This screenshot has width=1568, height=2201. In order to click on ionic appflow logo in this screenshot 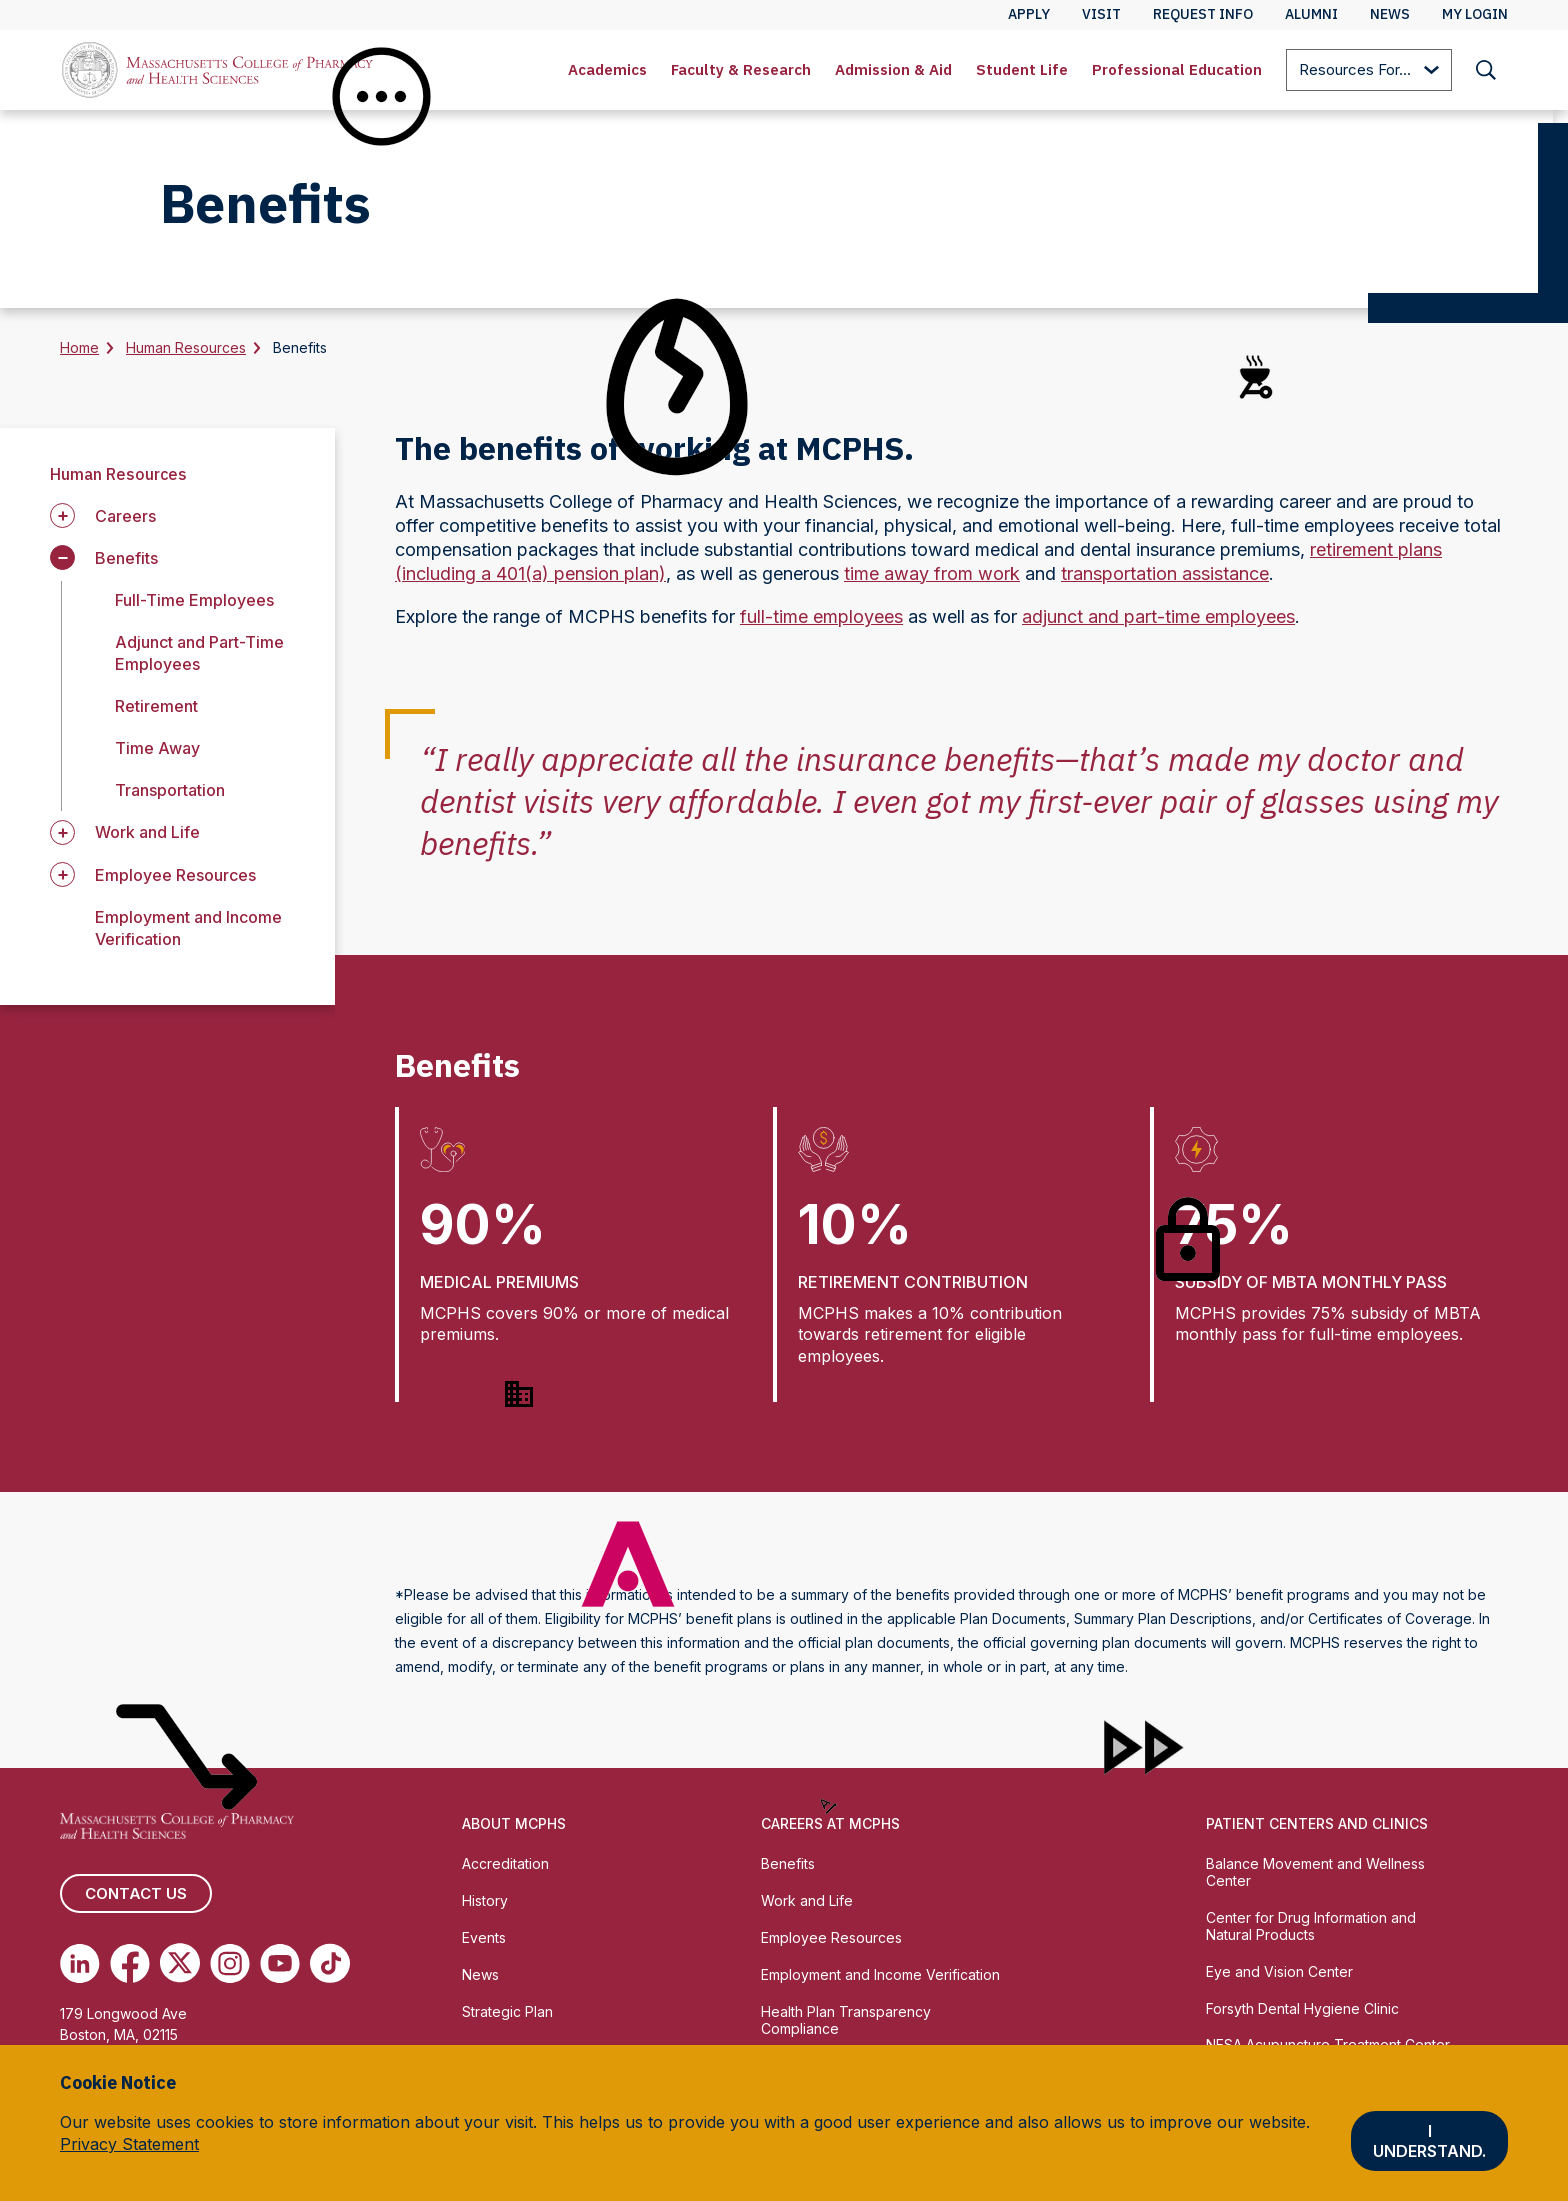, I will do `click(628, 1564)`.